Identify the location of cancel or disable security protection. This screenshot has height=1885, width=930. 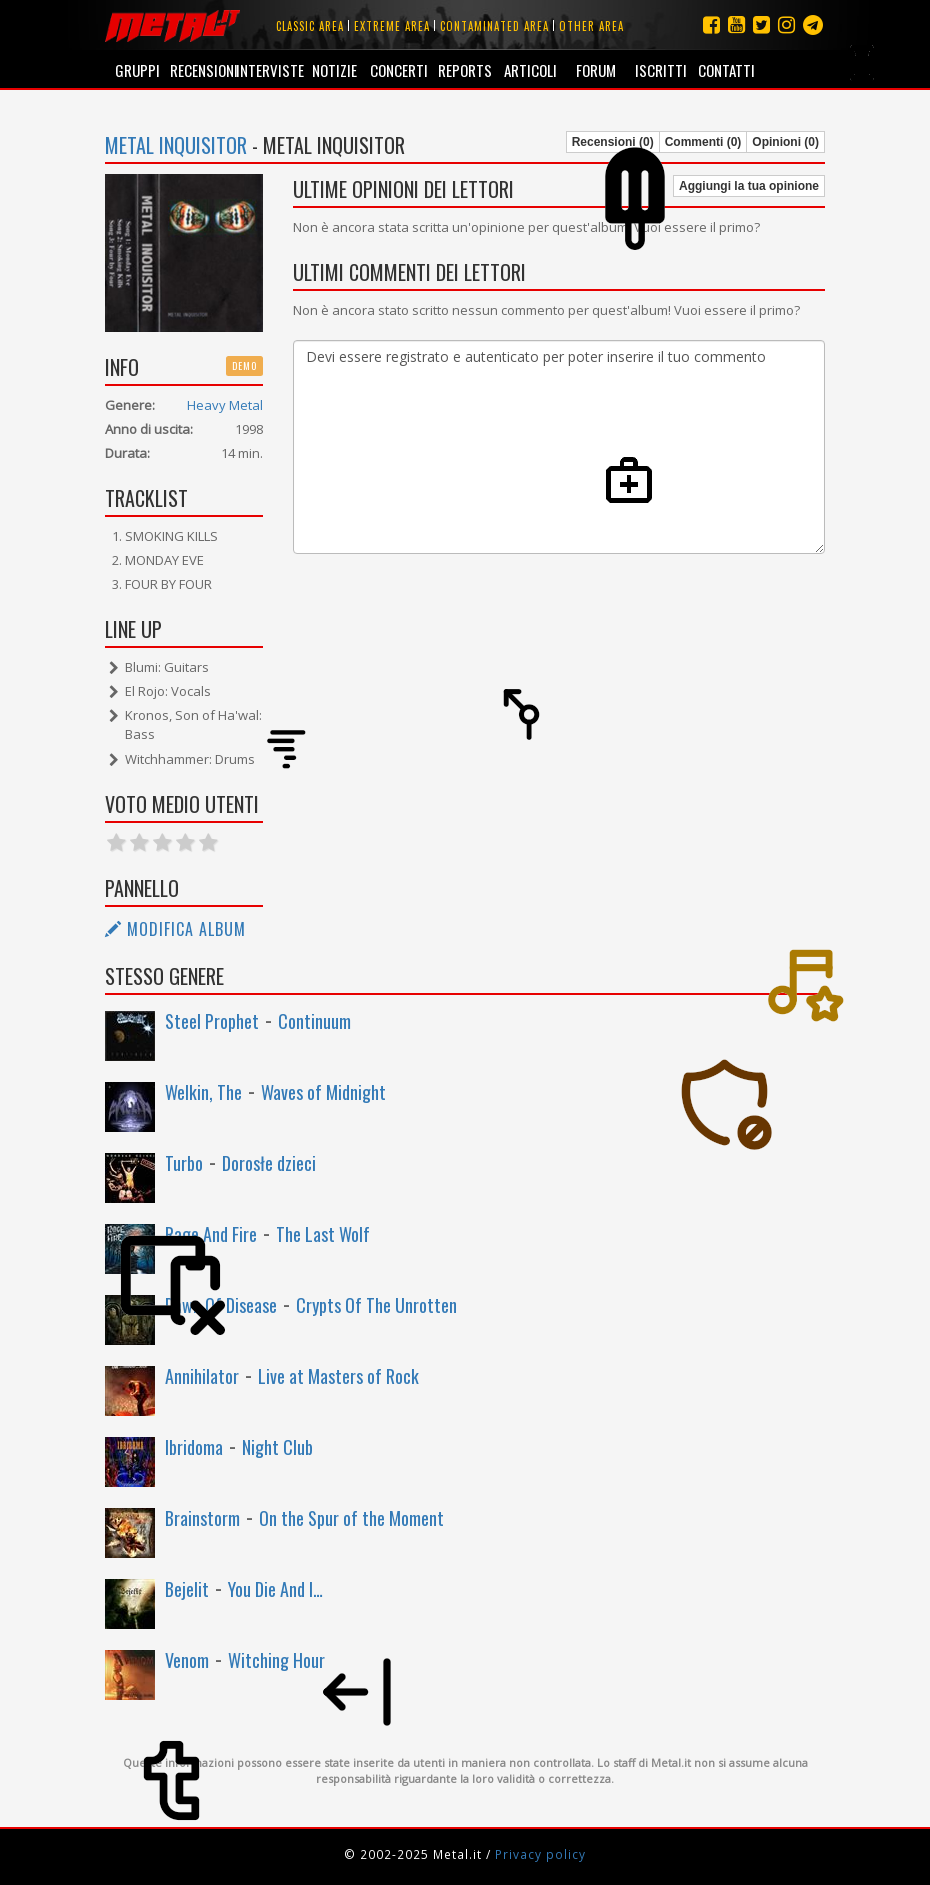
(724, 1102).